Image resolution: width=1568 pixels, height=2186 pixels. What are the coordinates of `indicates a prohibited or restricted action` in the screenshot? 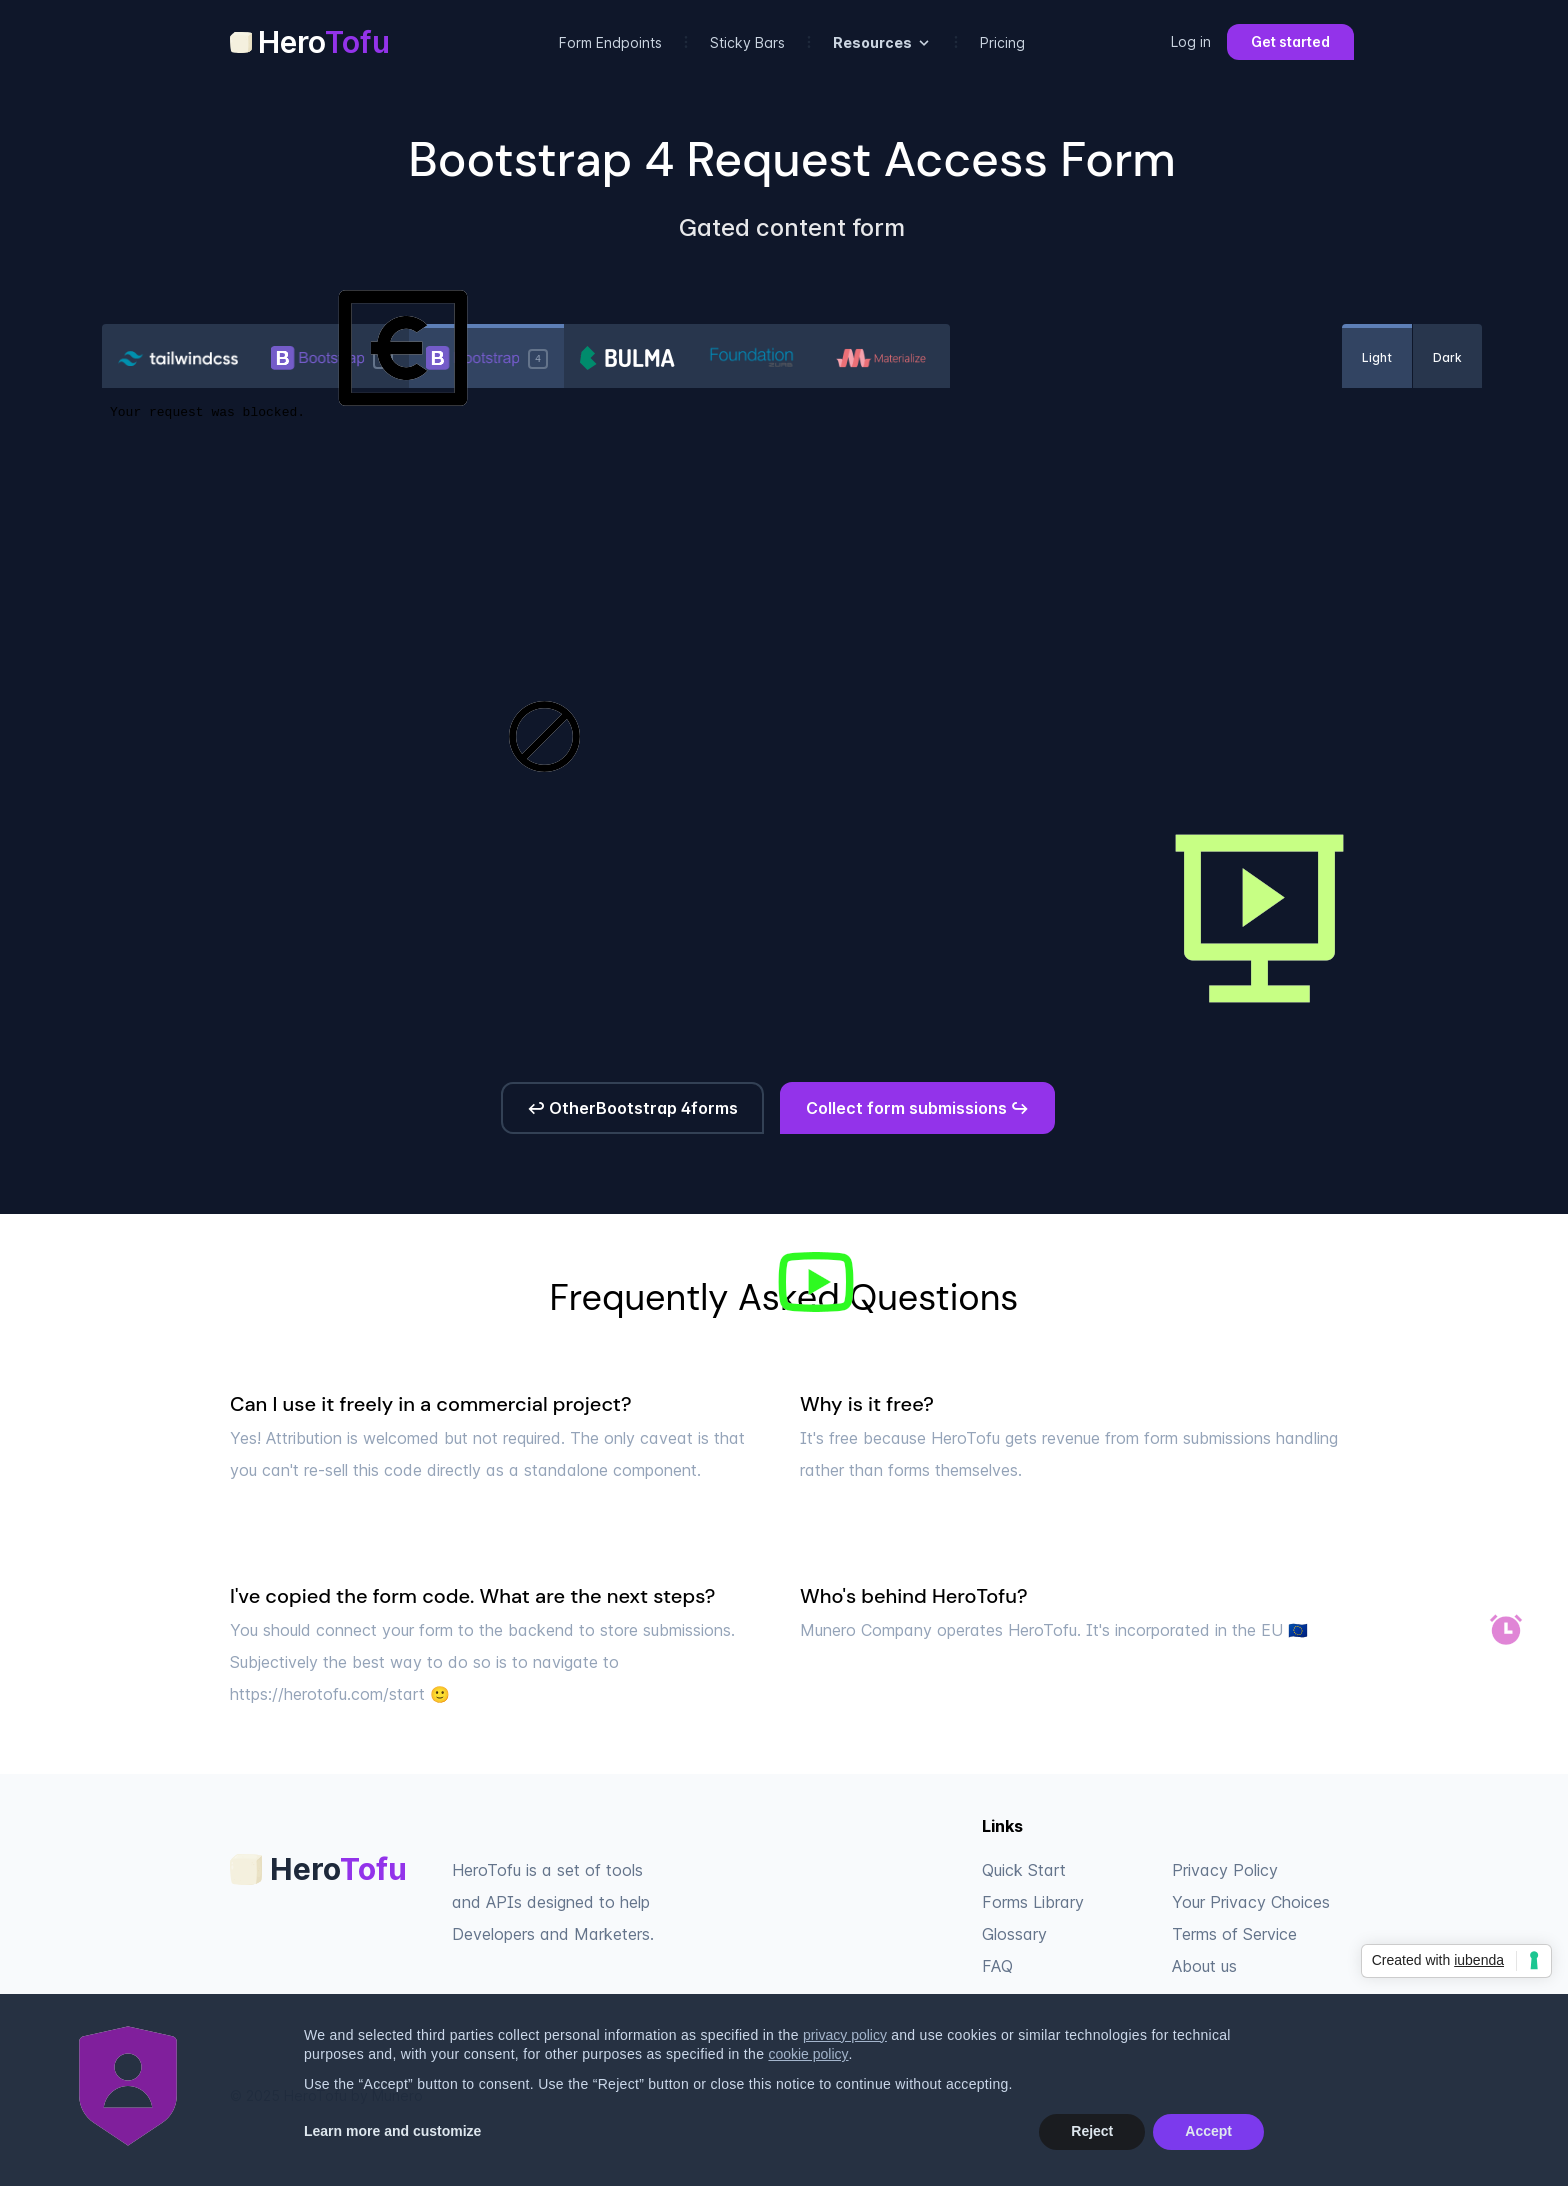 It's located at (544, 736).